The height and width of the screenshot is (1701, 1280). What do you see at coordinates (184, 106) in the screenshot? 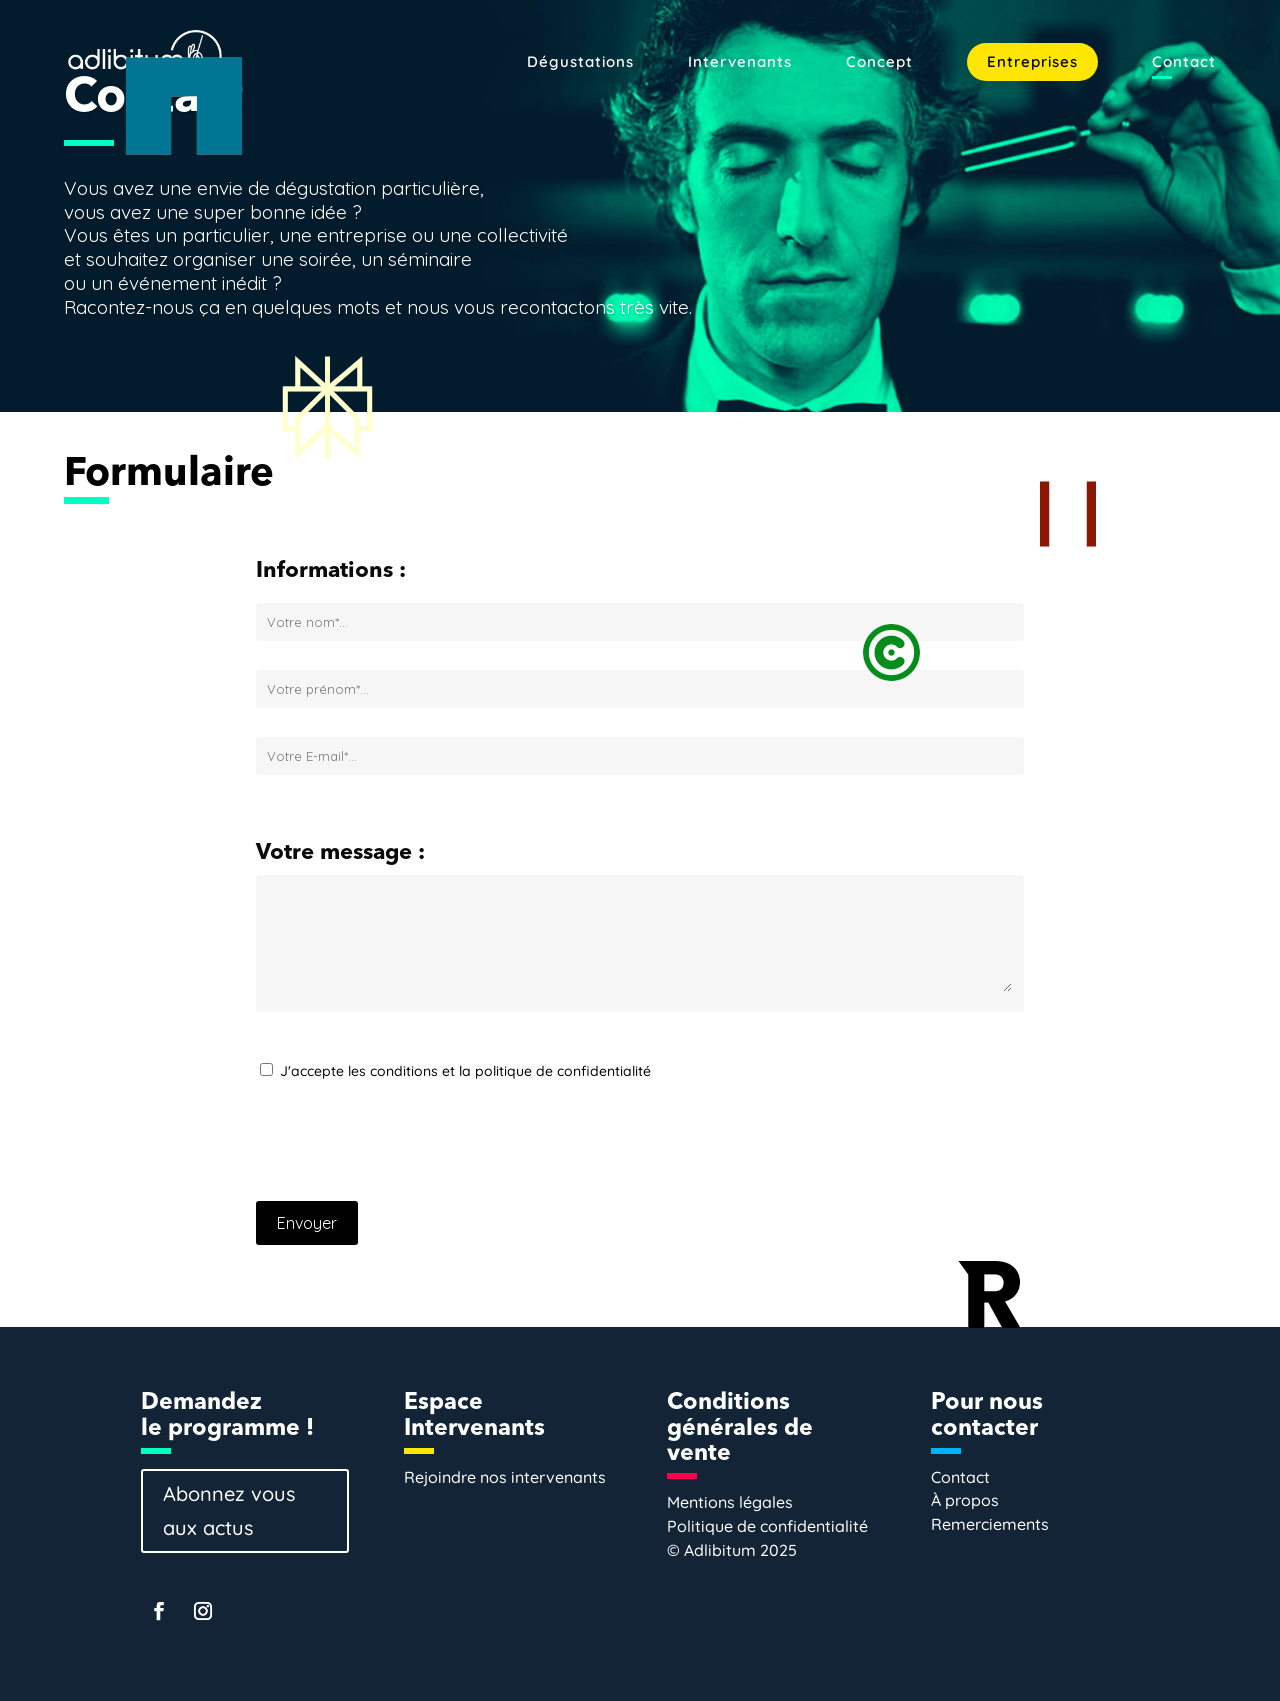
I see `NetApp company logo` at bounding box center [184, 106].